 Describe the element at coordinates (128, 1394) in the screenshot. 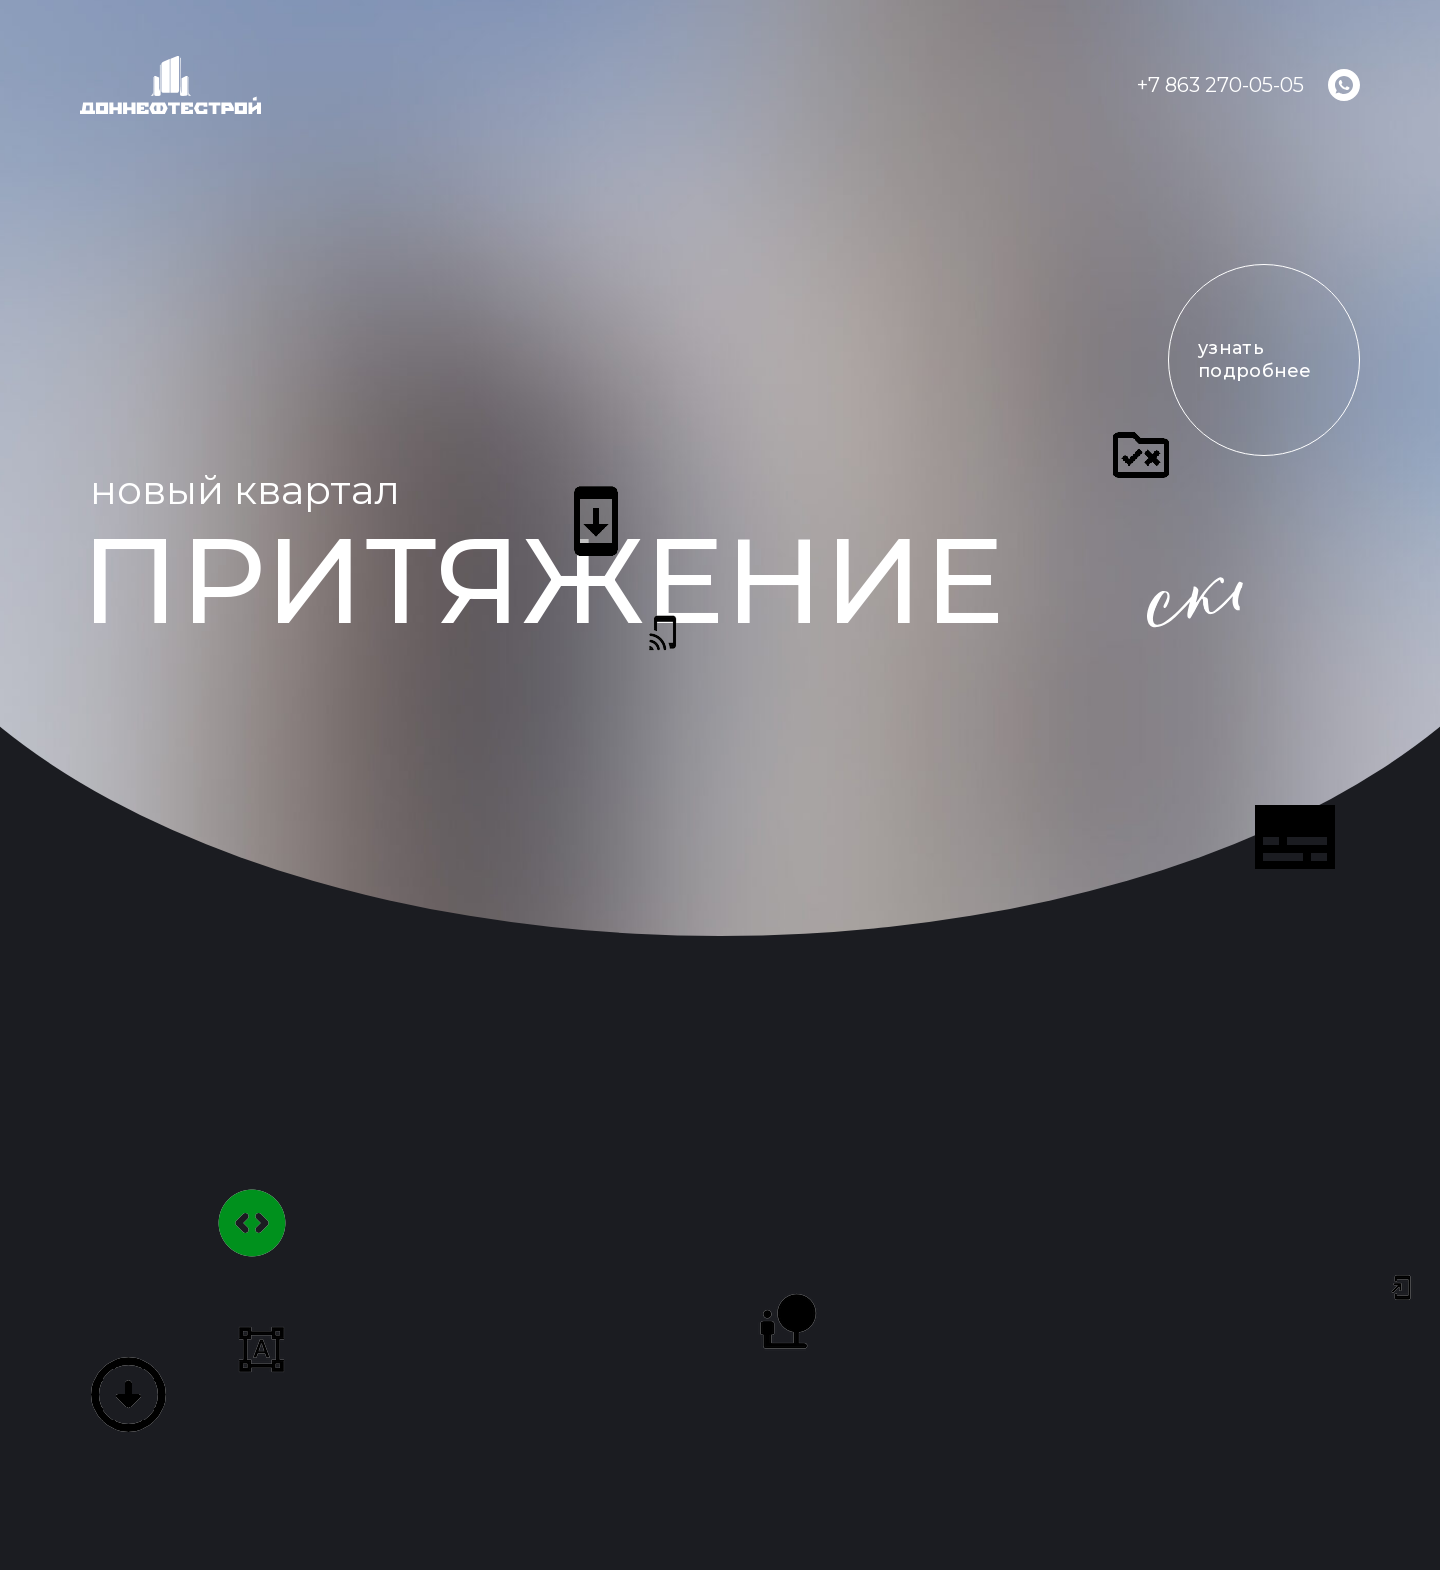

I see `download file or content` at that location.